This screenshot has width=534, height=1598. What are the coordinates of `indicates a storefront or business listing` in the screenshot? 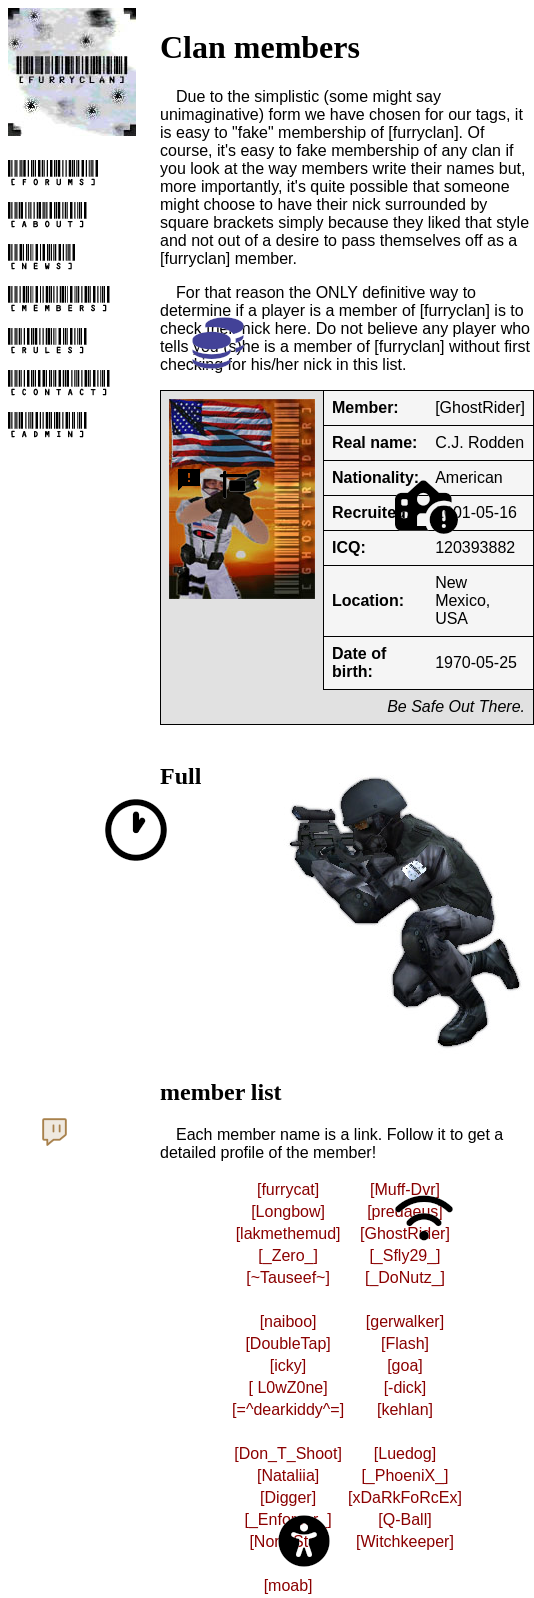 It's located at (233, 484).